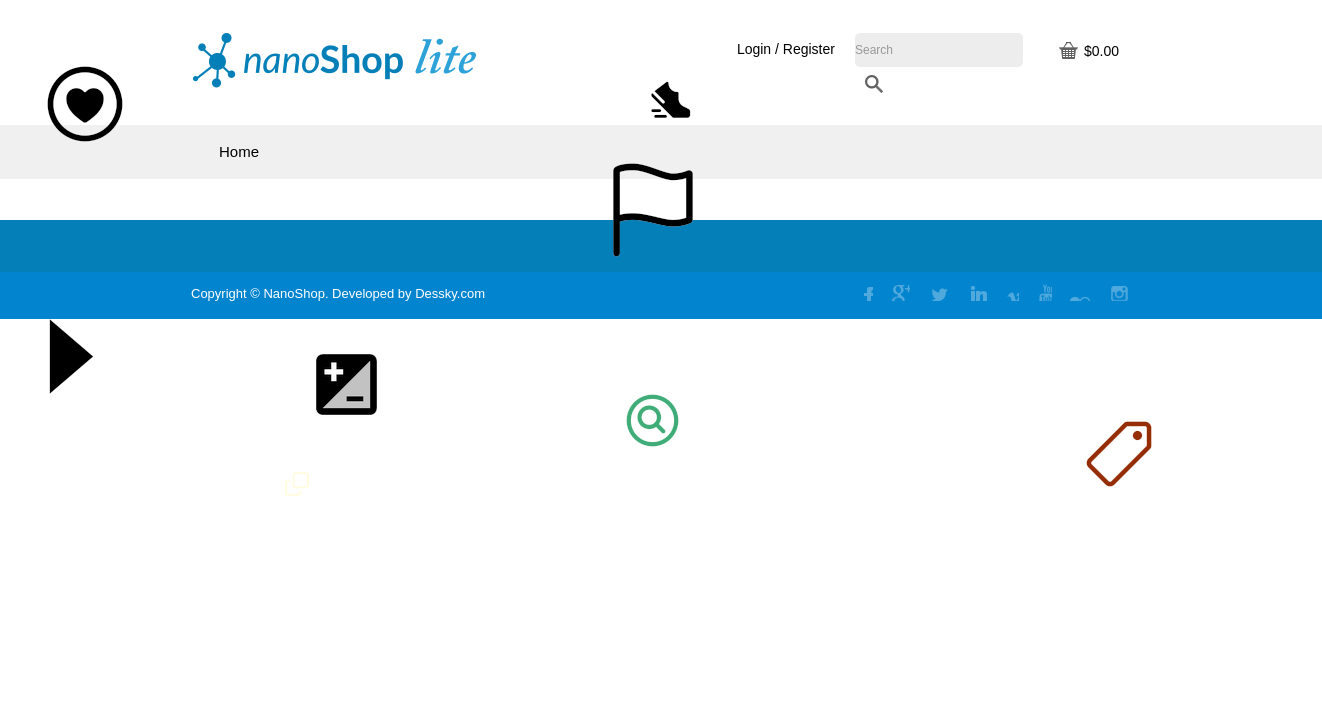  I want to click on track your running or walking activity, so click(670, 102).